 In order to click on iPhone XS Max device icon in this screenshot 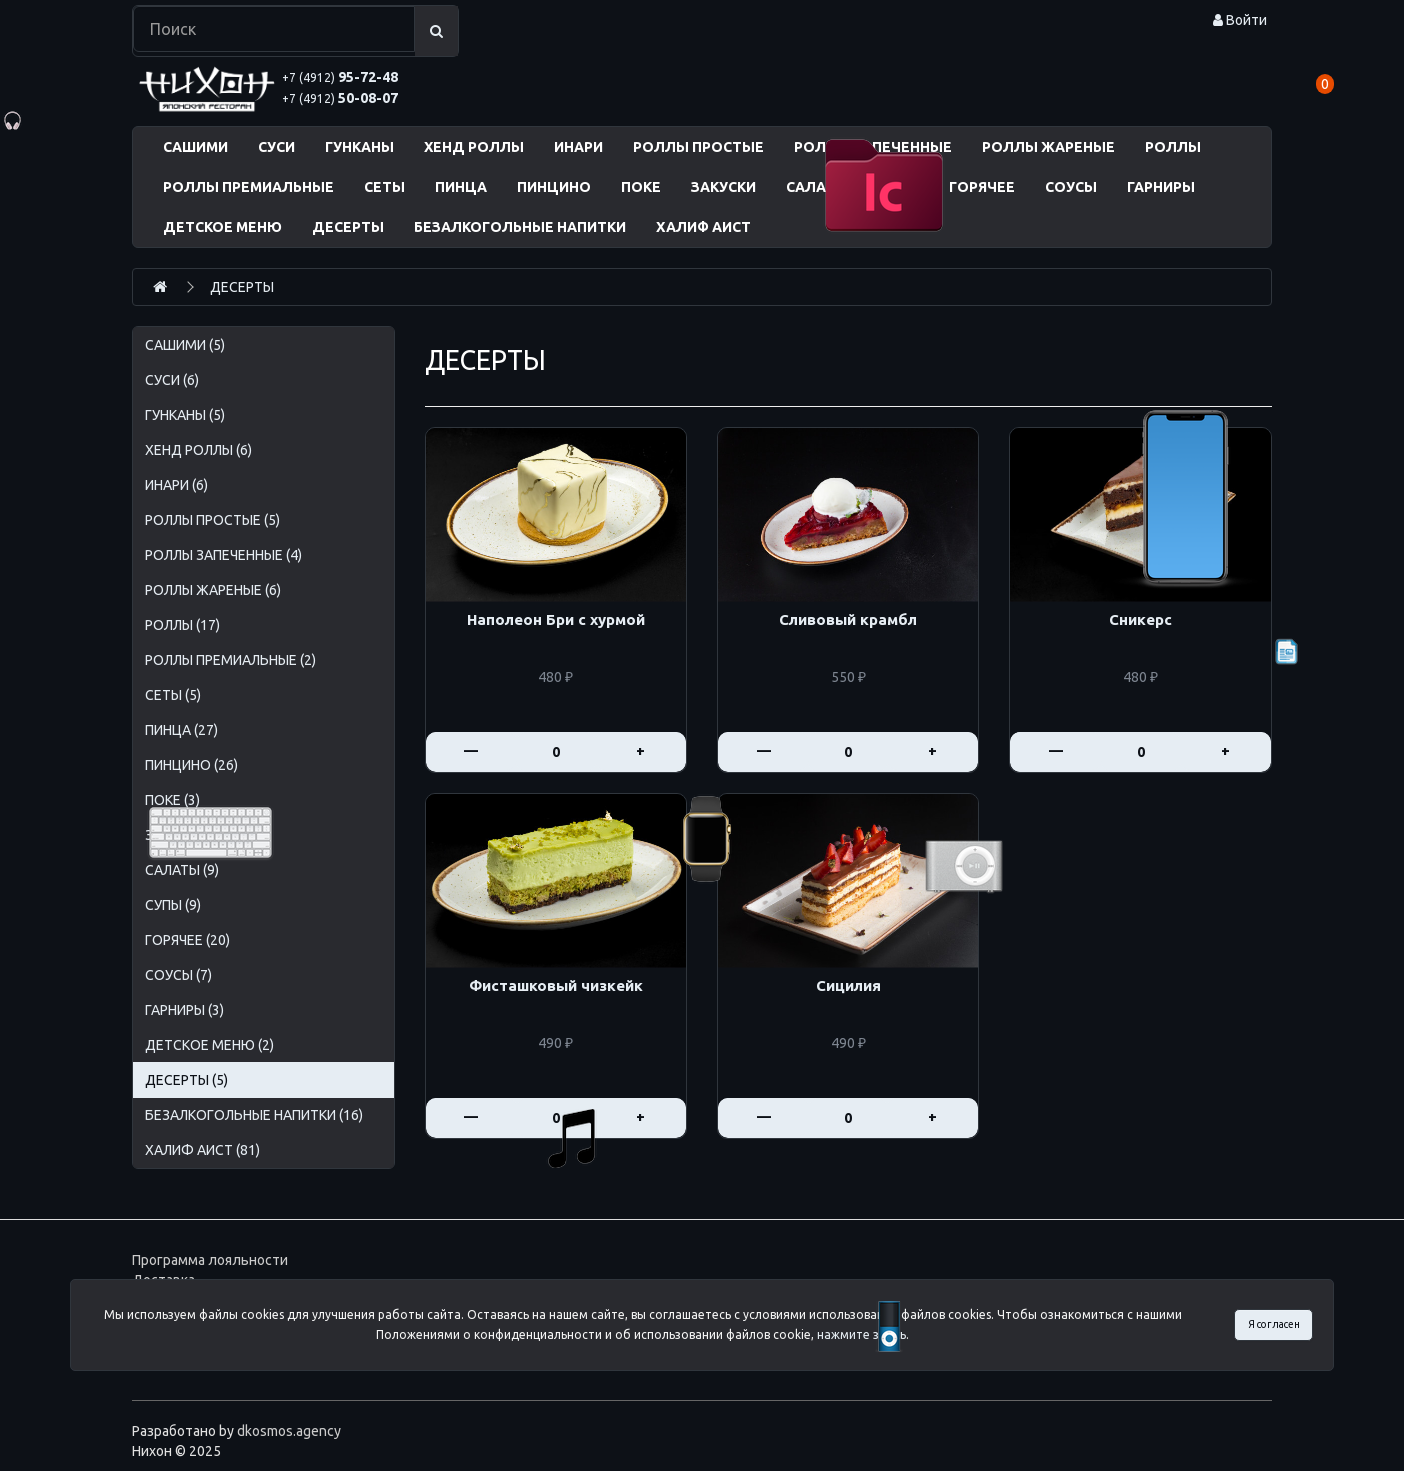, I will do `click(1185, 499)`.